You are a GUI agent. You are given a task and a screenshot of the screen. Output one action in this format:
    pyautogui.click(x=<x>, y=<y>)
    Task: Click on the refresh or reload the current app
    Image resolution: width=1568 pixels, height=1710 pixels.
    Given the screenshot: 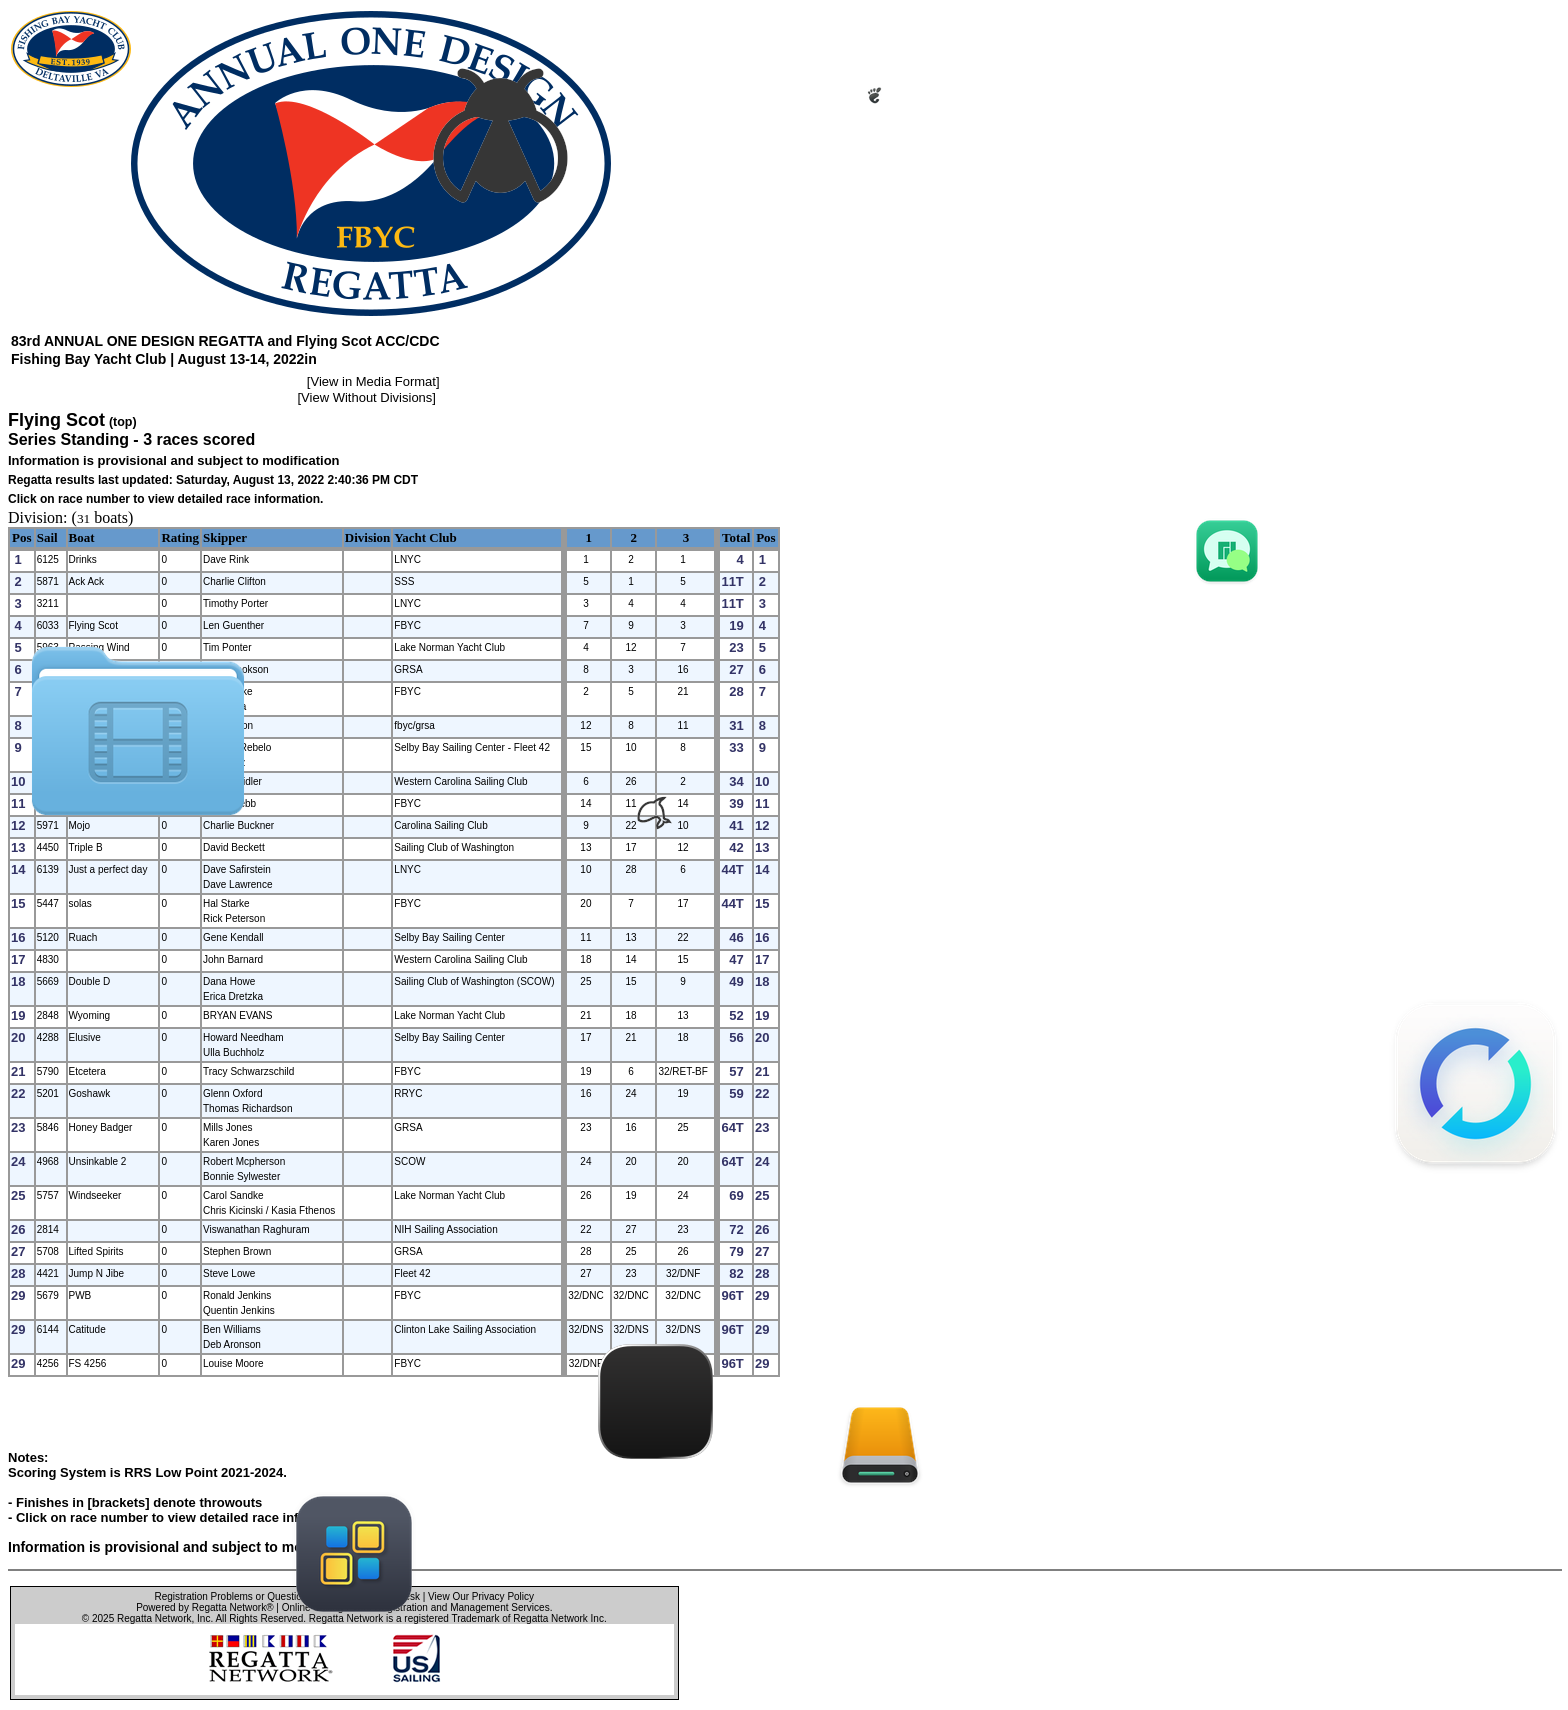 What is the action you would take?
    pyautogui.click(x=1475, y=1083)
    